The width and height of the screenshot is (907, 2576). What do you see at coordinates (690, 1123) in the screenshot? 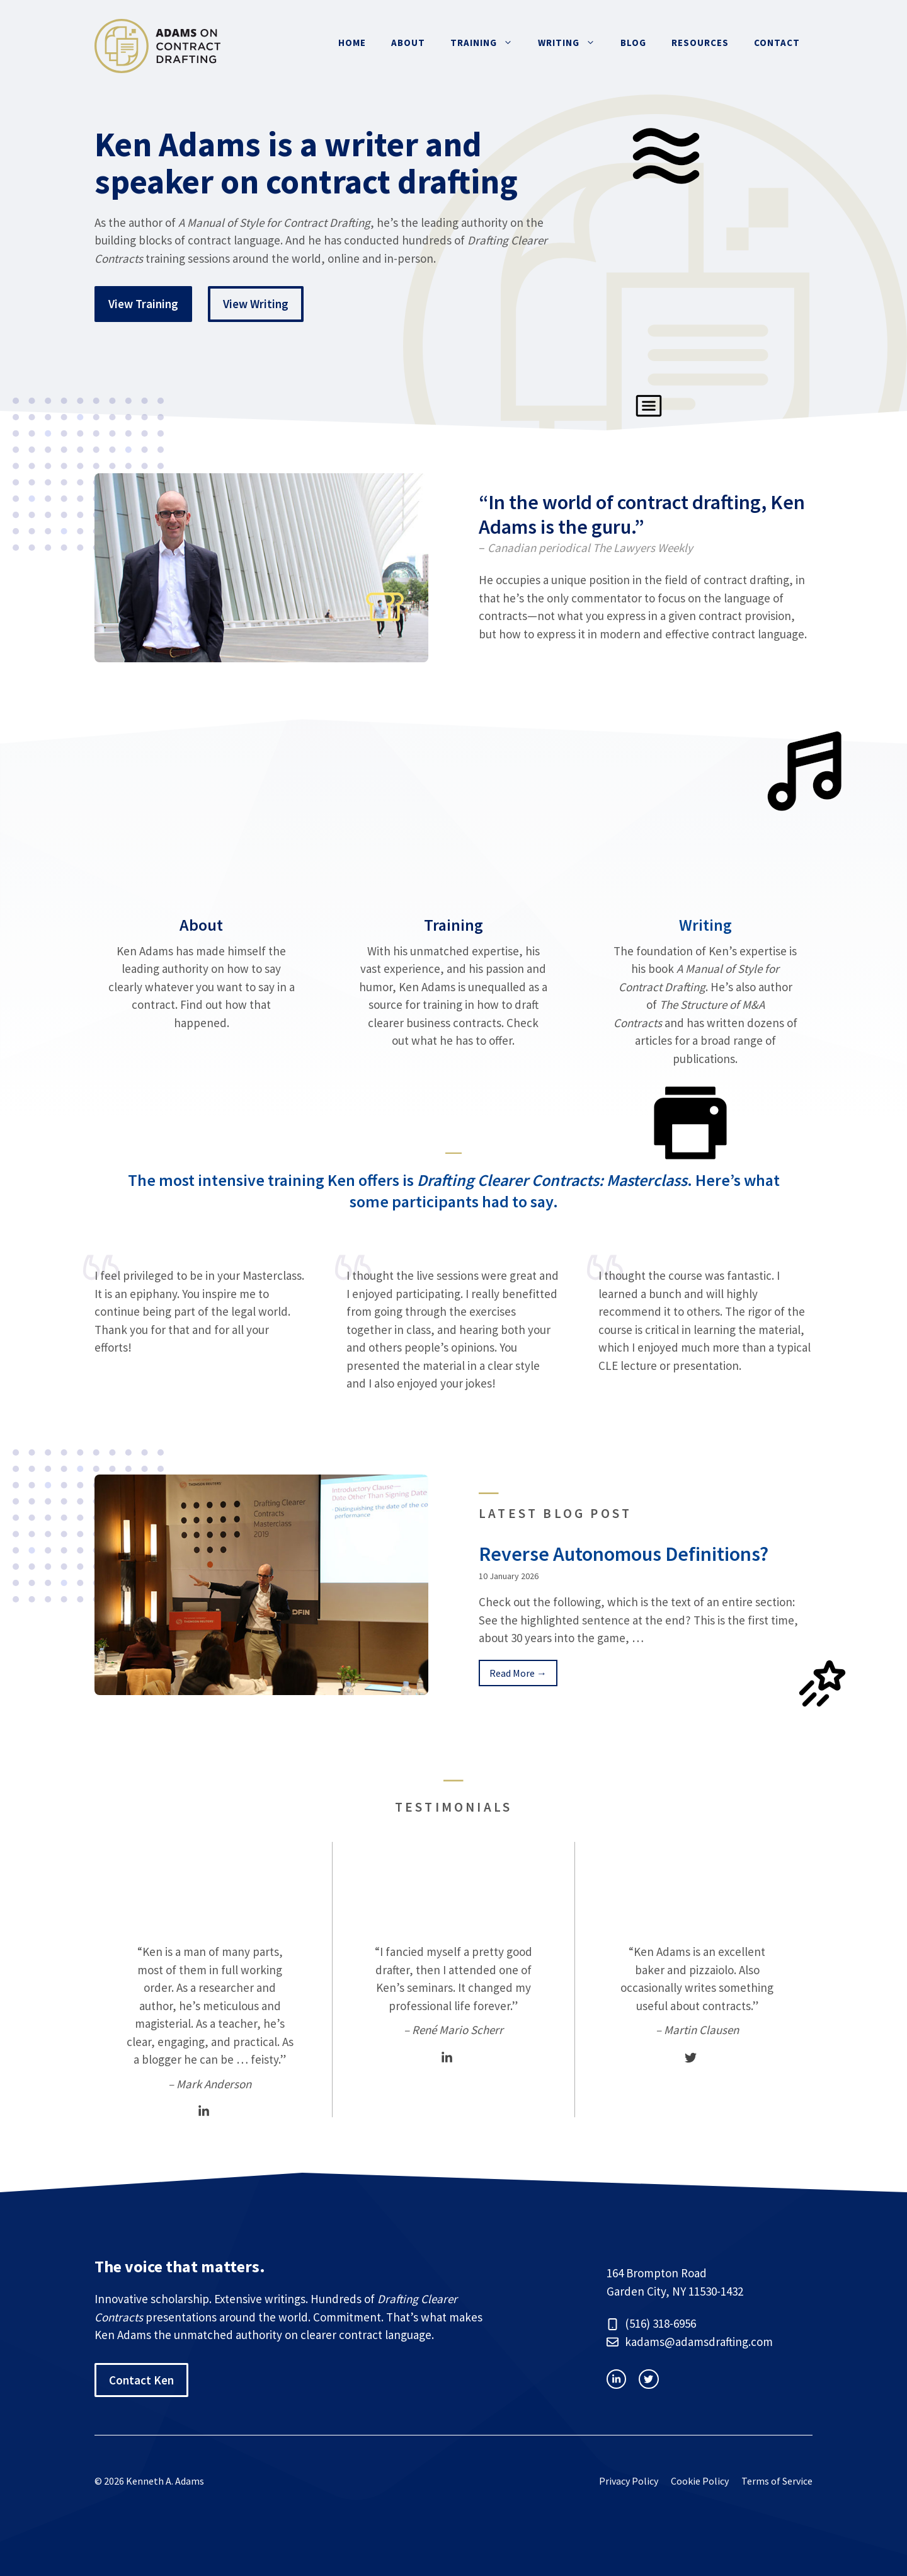
I see `print this document` at bounding box center [690, 1123].